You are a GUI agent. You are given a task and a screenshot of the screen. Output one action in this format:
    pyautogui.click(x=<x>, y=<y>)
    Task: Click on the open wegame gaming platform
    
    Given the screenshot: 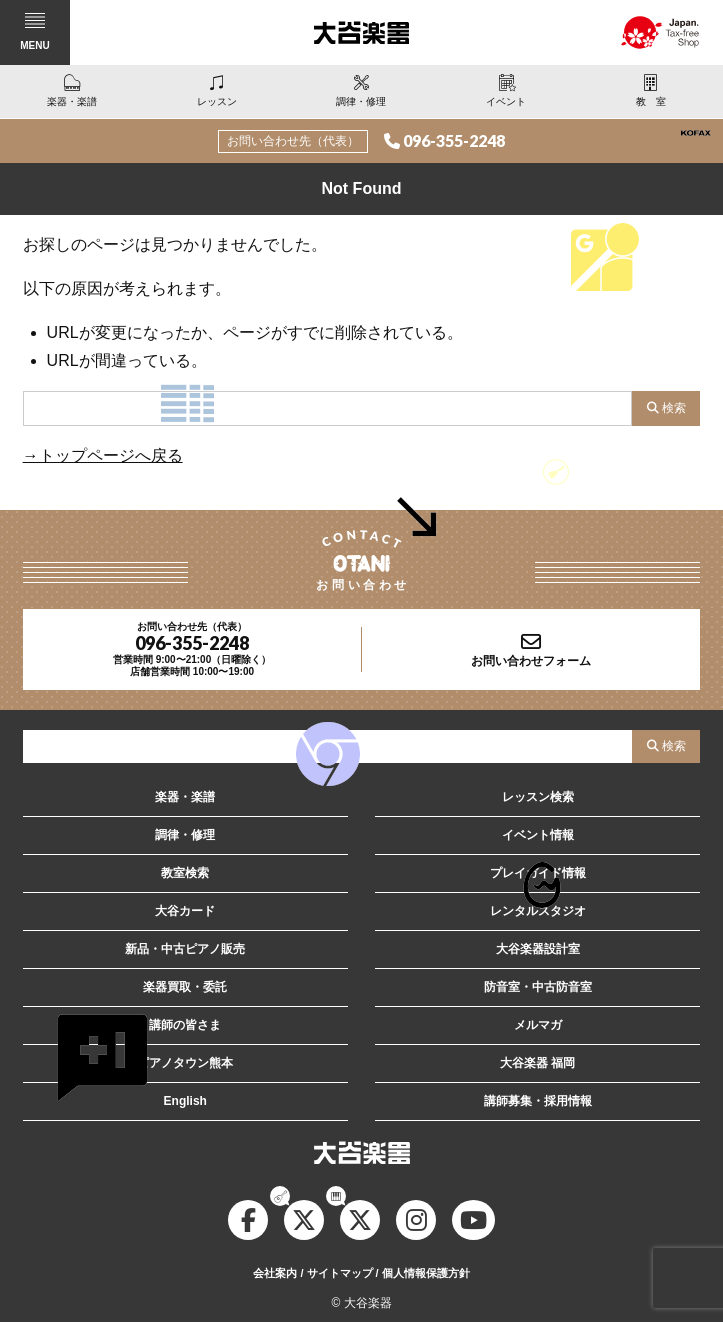 What is the action you would take?
    pyautogui.click(x=542, y=885)
    